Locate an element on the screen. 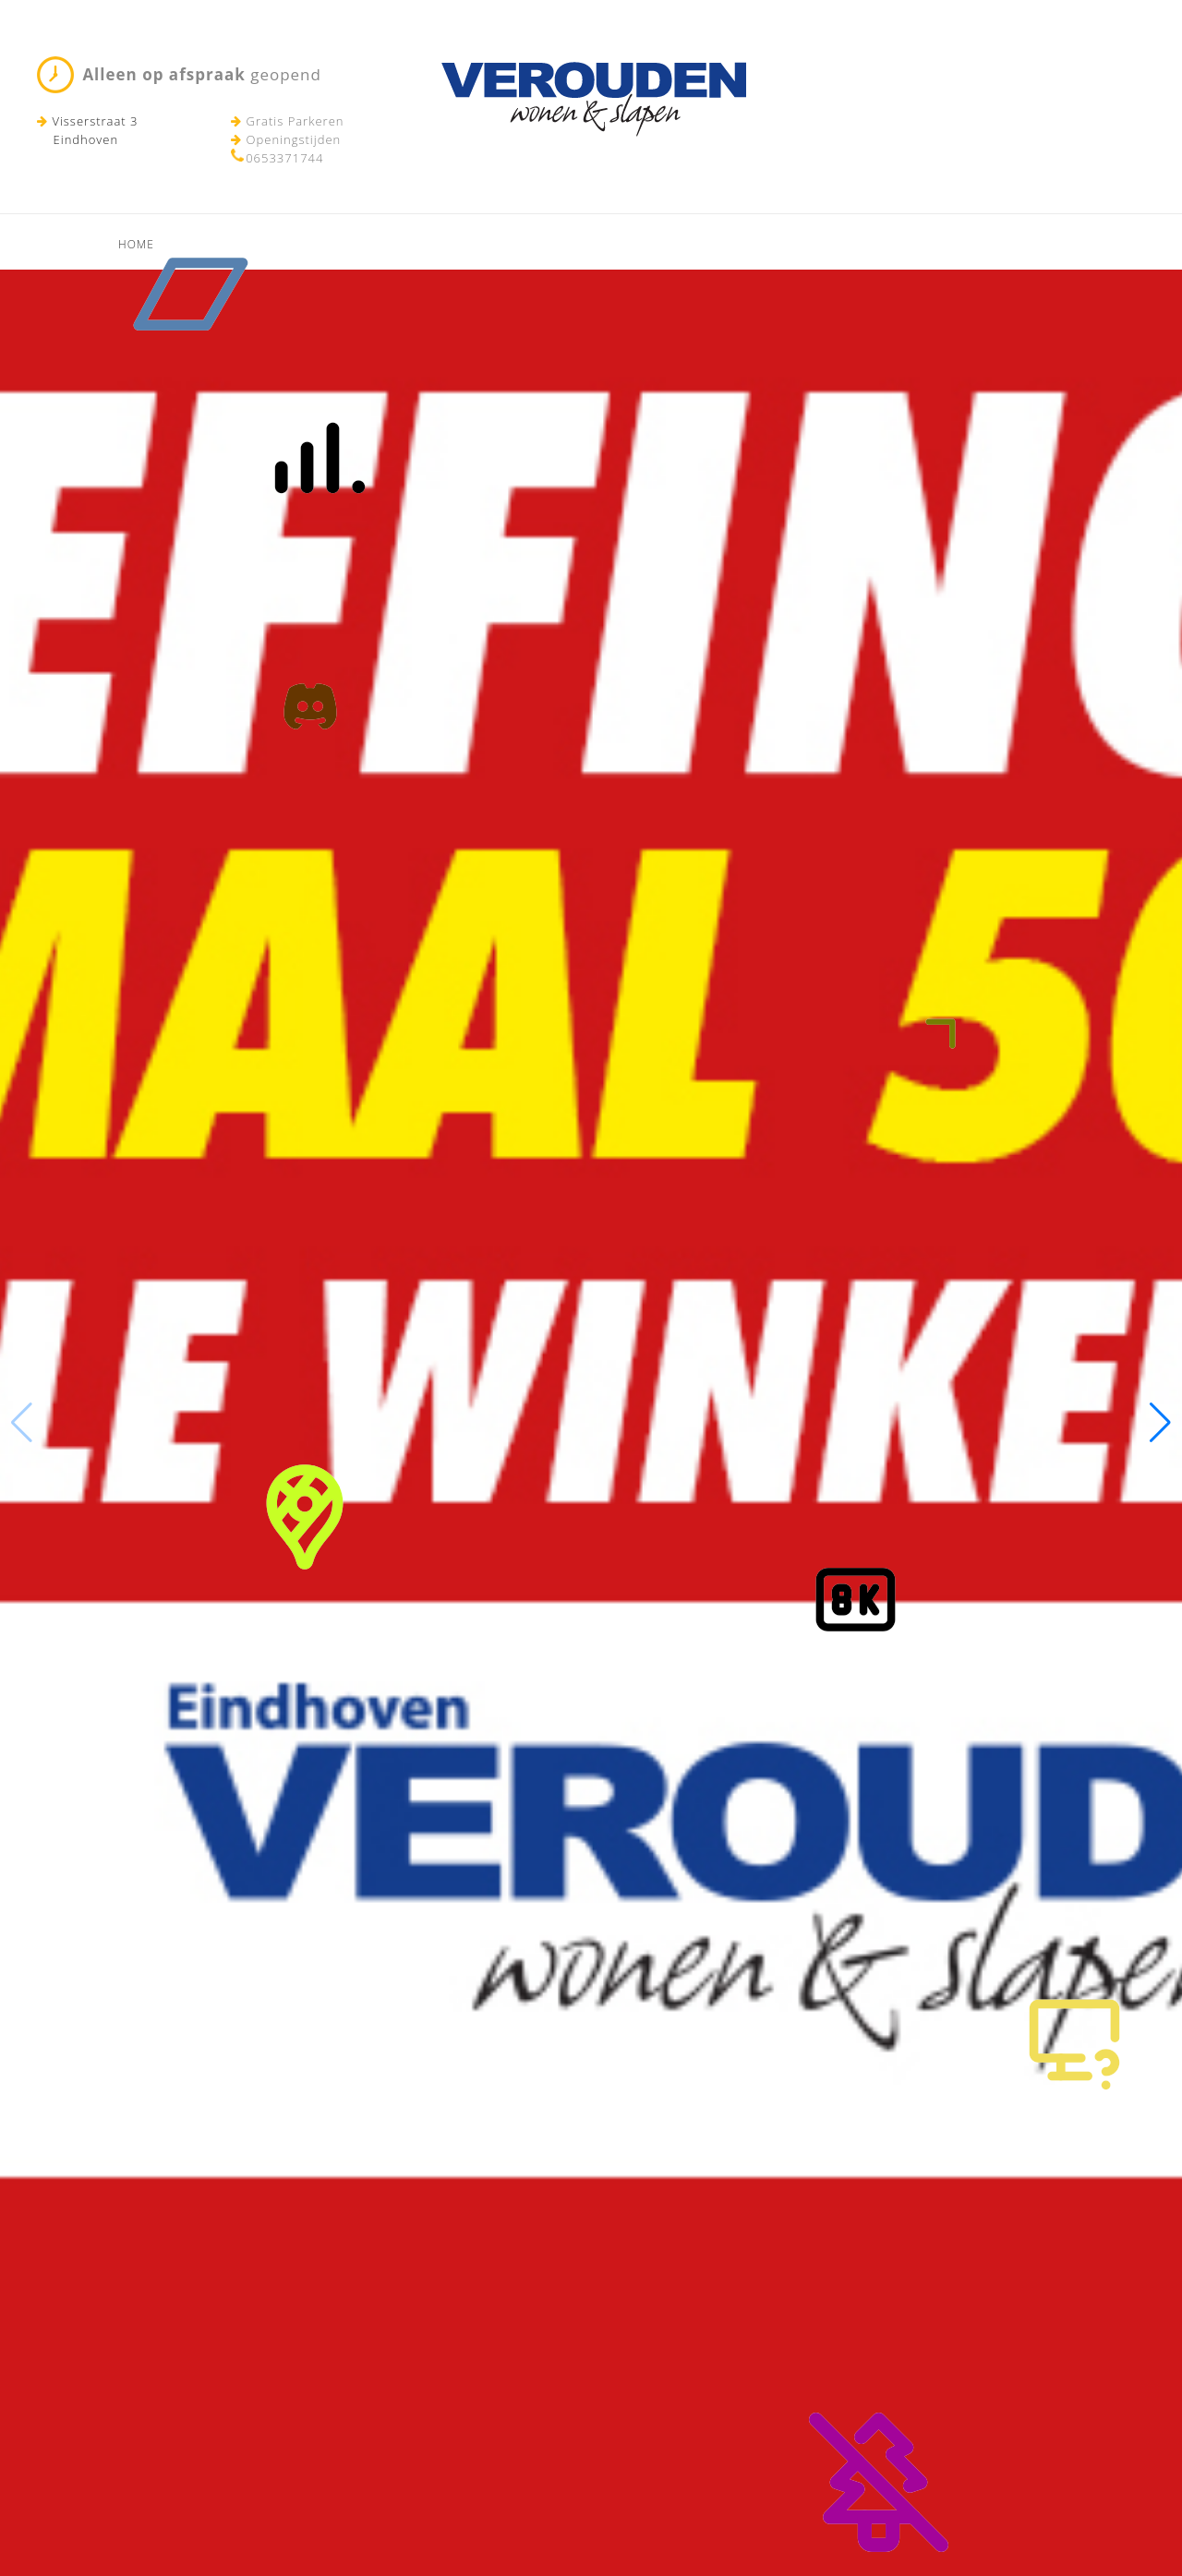 The height and width of the screenshot is (2576, 1182). visit bandcamp profile or page is located at coordinates (190, 294).